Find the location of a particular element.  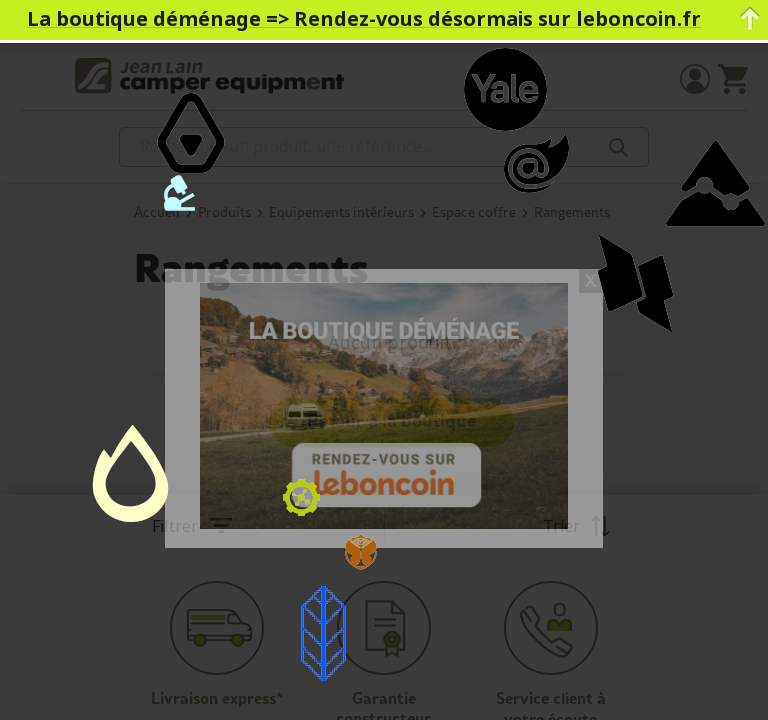

yale university branding or affiliation is located at coordinates (505, 89).